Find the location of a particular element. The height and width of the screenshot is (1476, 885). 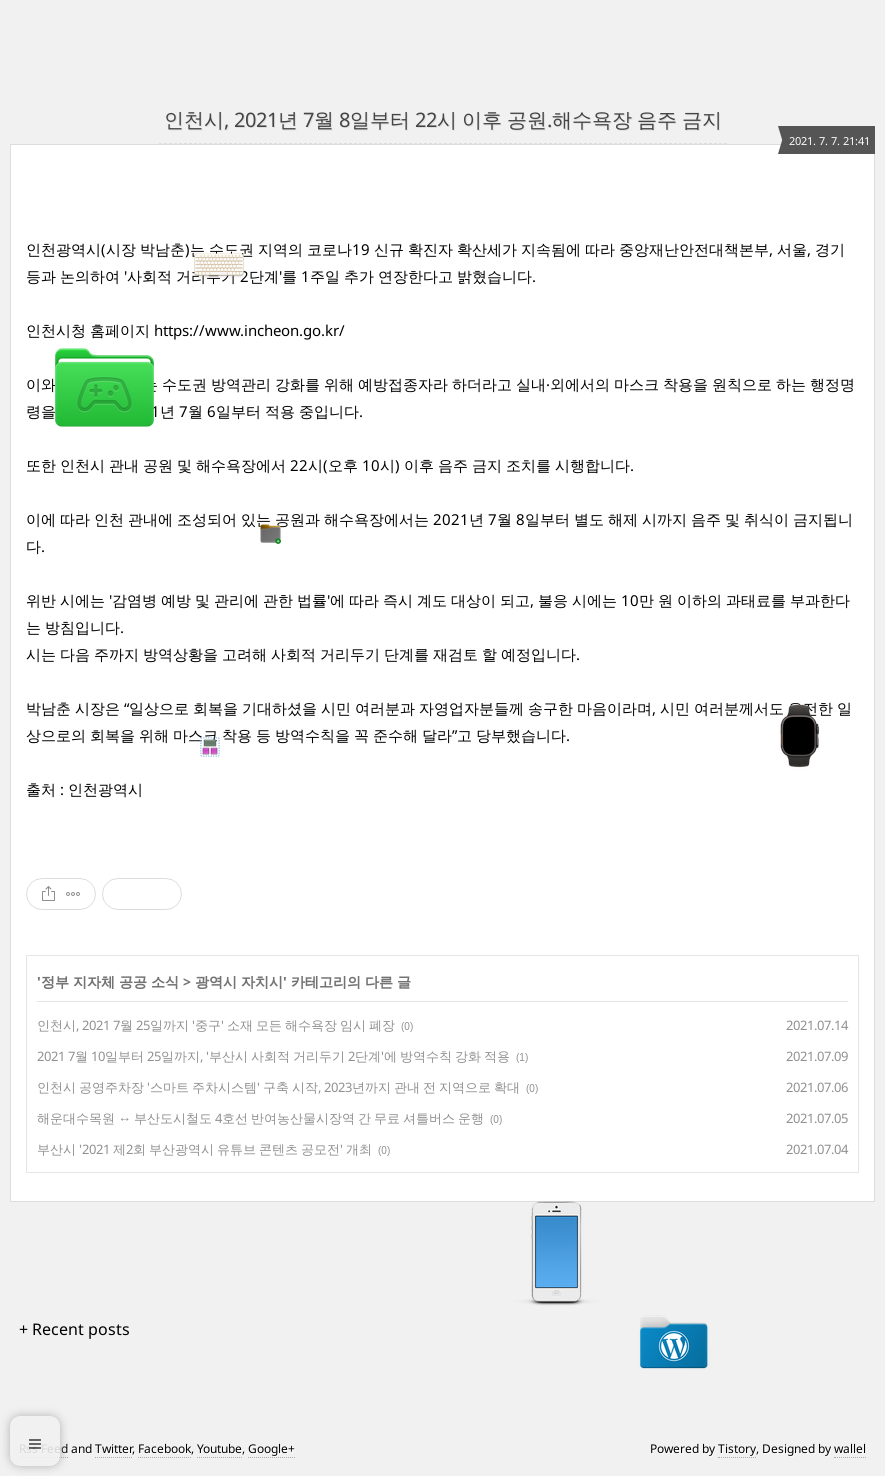

select all items in the current view is located at coordinates (210, 747).